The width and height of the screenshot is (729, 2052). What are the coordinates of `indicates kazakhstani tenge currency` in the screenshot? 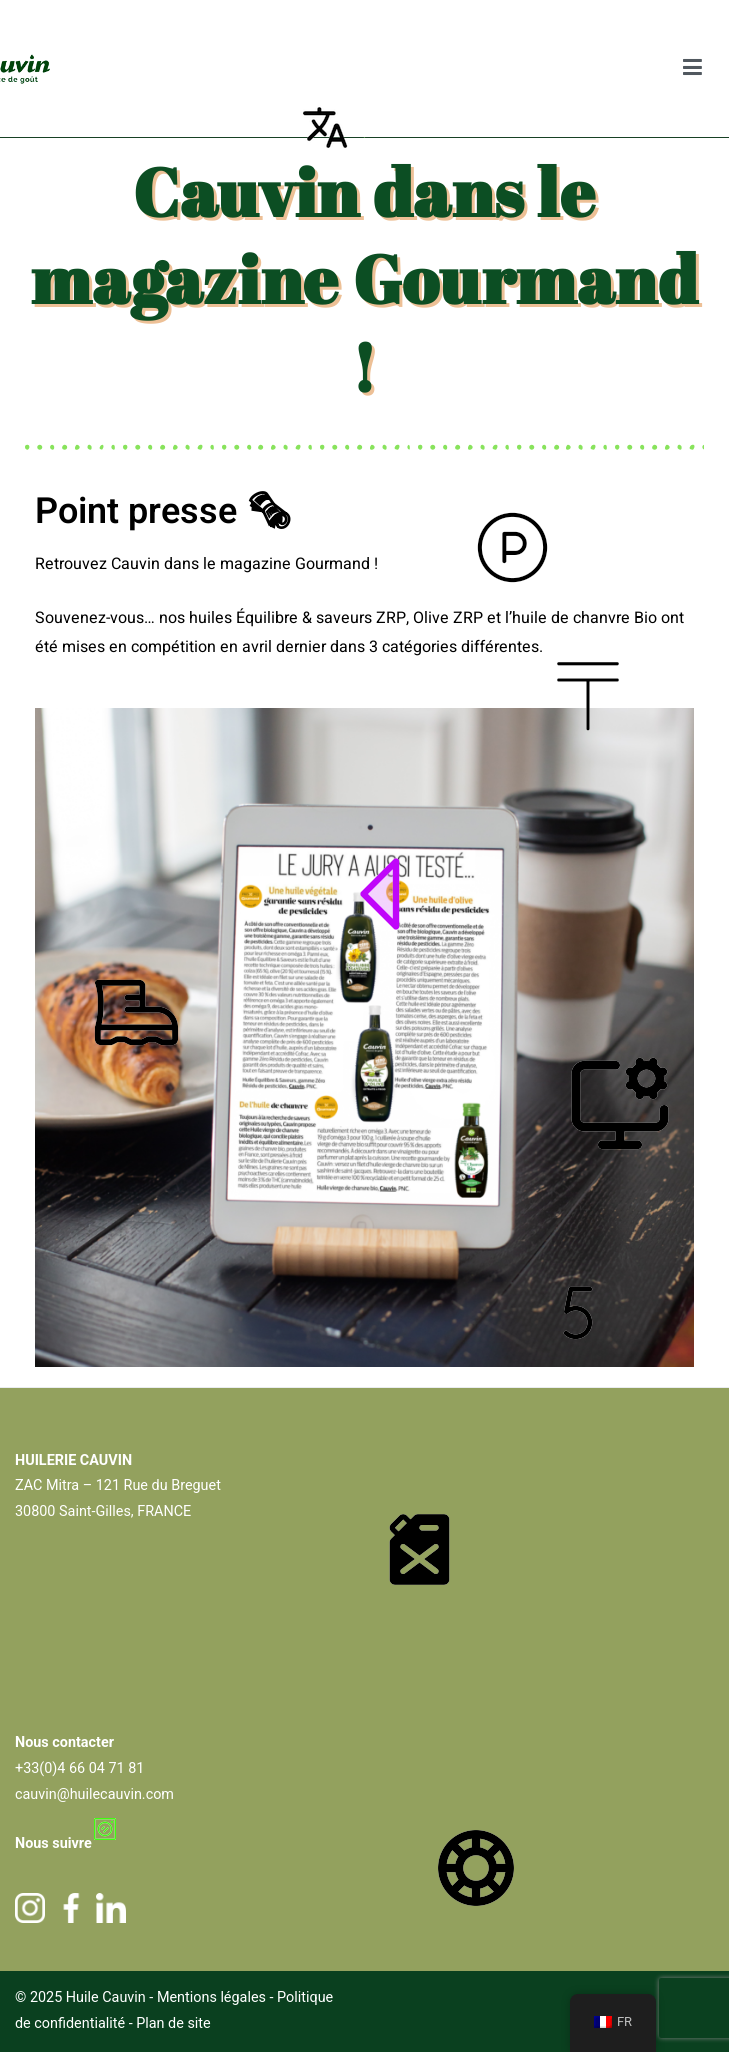 It's located at (588, 693).